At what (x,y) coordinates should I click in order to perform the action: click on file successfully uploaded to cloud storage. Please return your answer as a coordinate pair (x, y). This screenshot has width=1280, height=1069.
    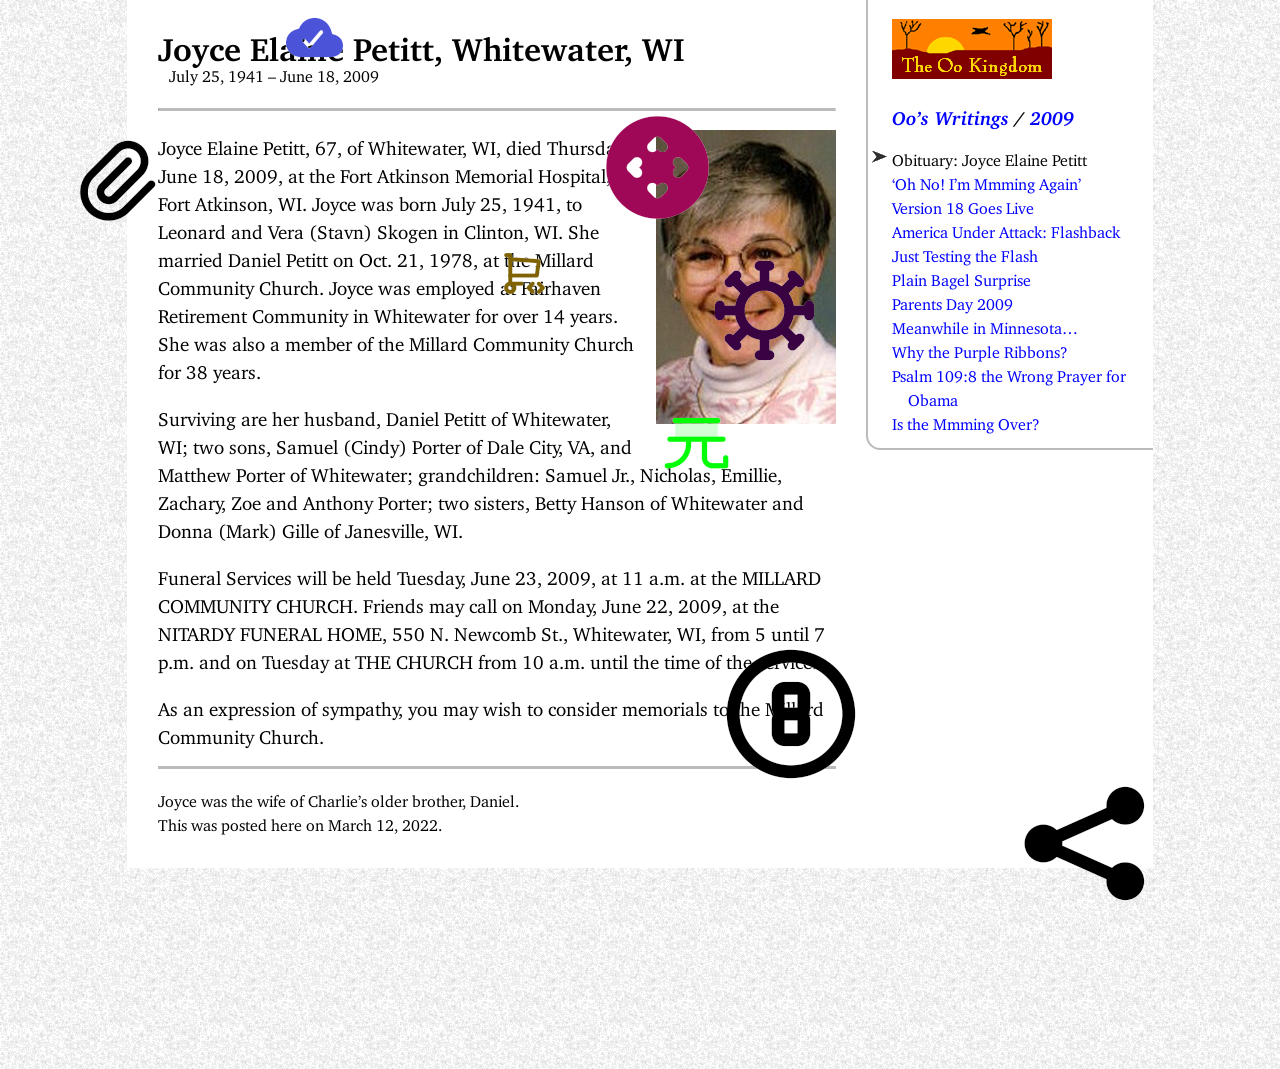
    Looking at the image, I should click on (314, 37).